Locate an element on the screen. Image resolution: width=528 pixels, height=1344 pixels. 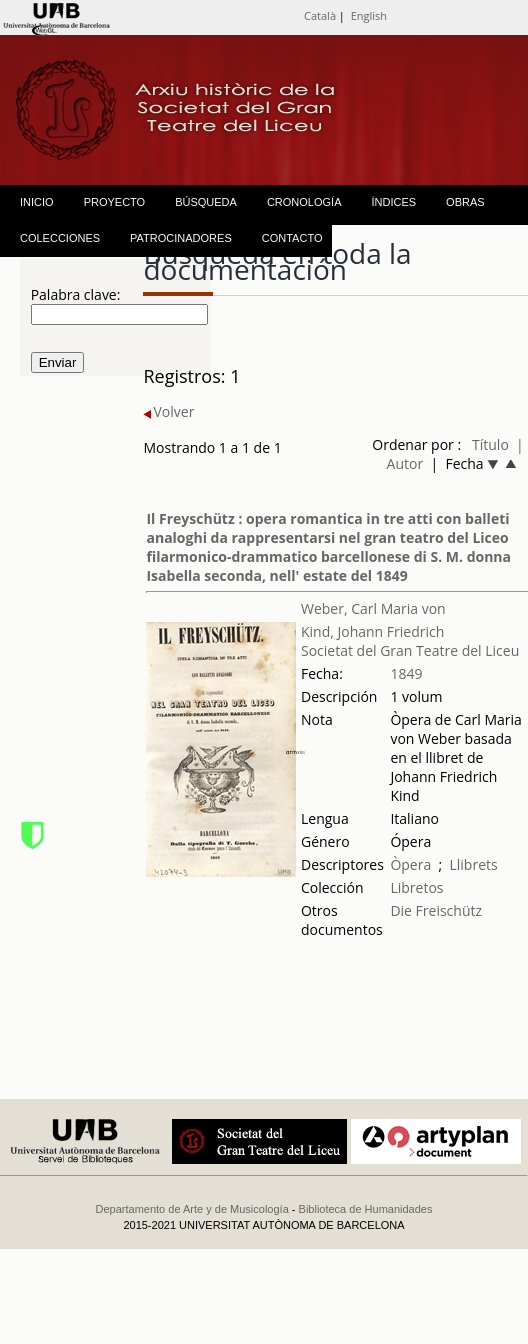
WebGL technology logo is located at coordinates (44, 30).